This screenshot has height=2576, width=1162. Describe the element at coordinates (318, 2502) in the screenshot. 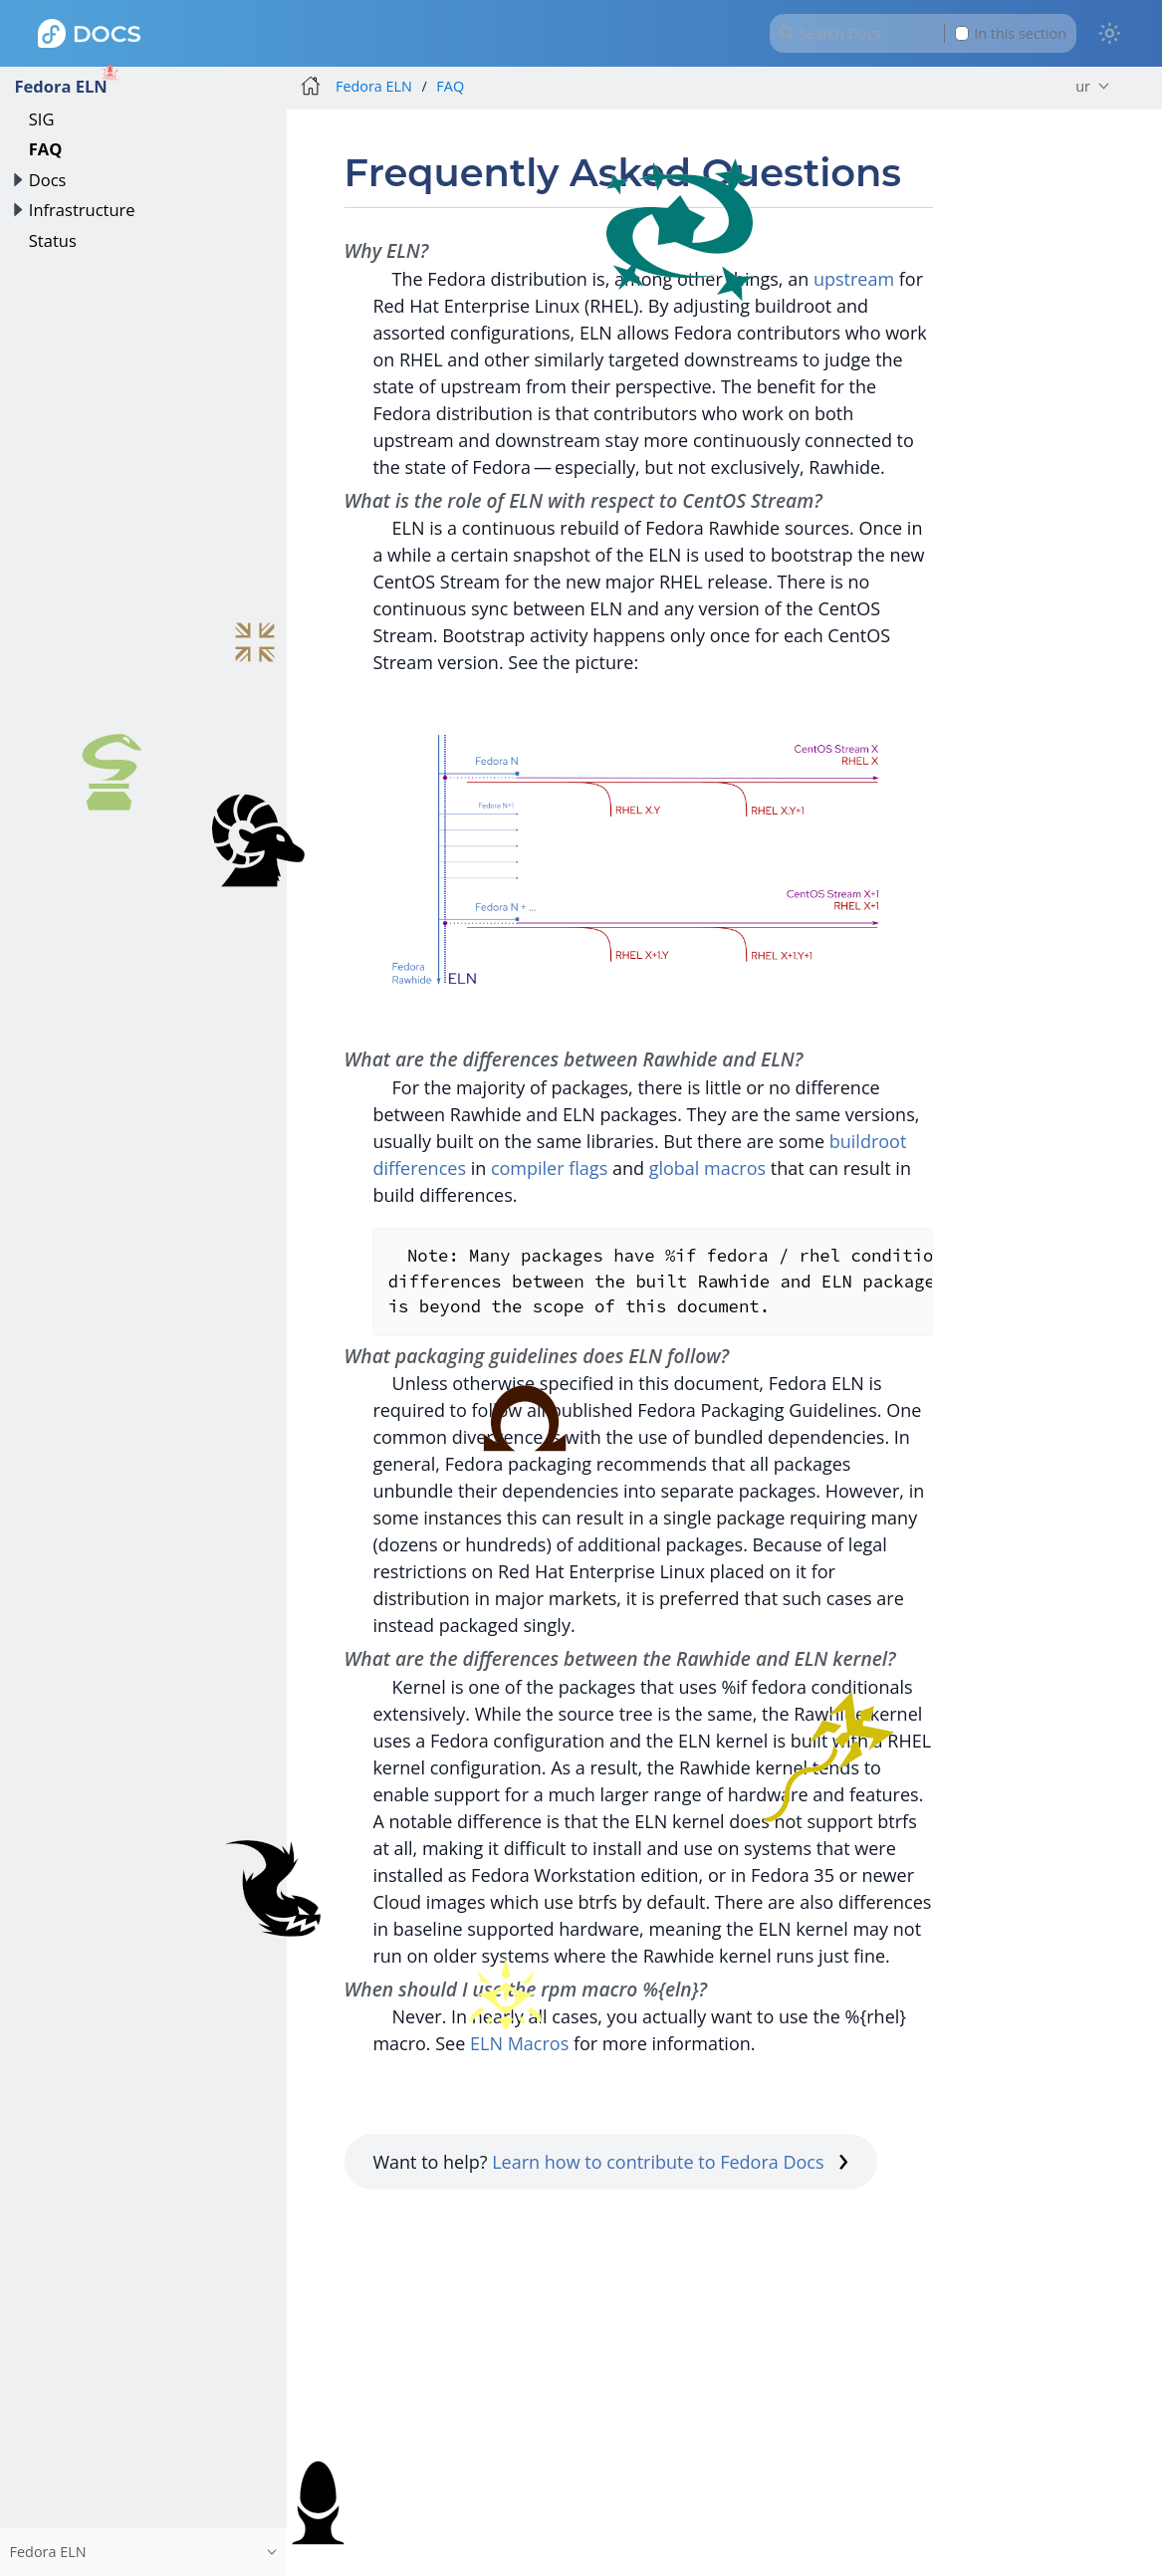

I see `select egg pod vehicle or transport` at that location.